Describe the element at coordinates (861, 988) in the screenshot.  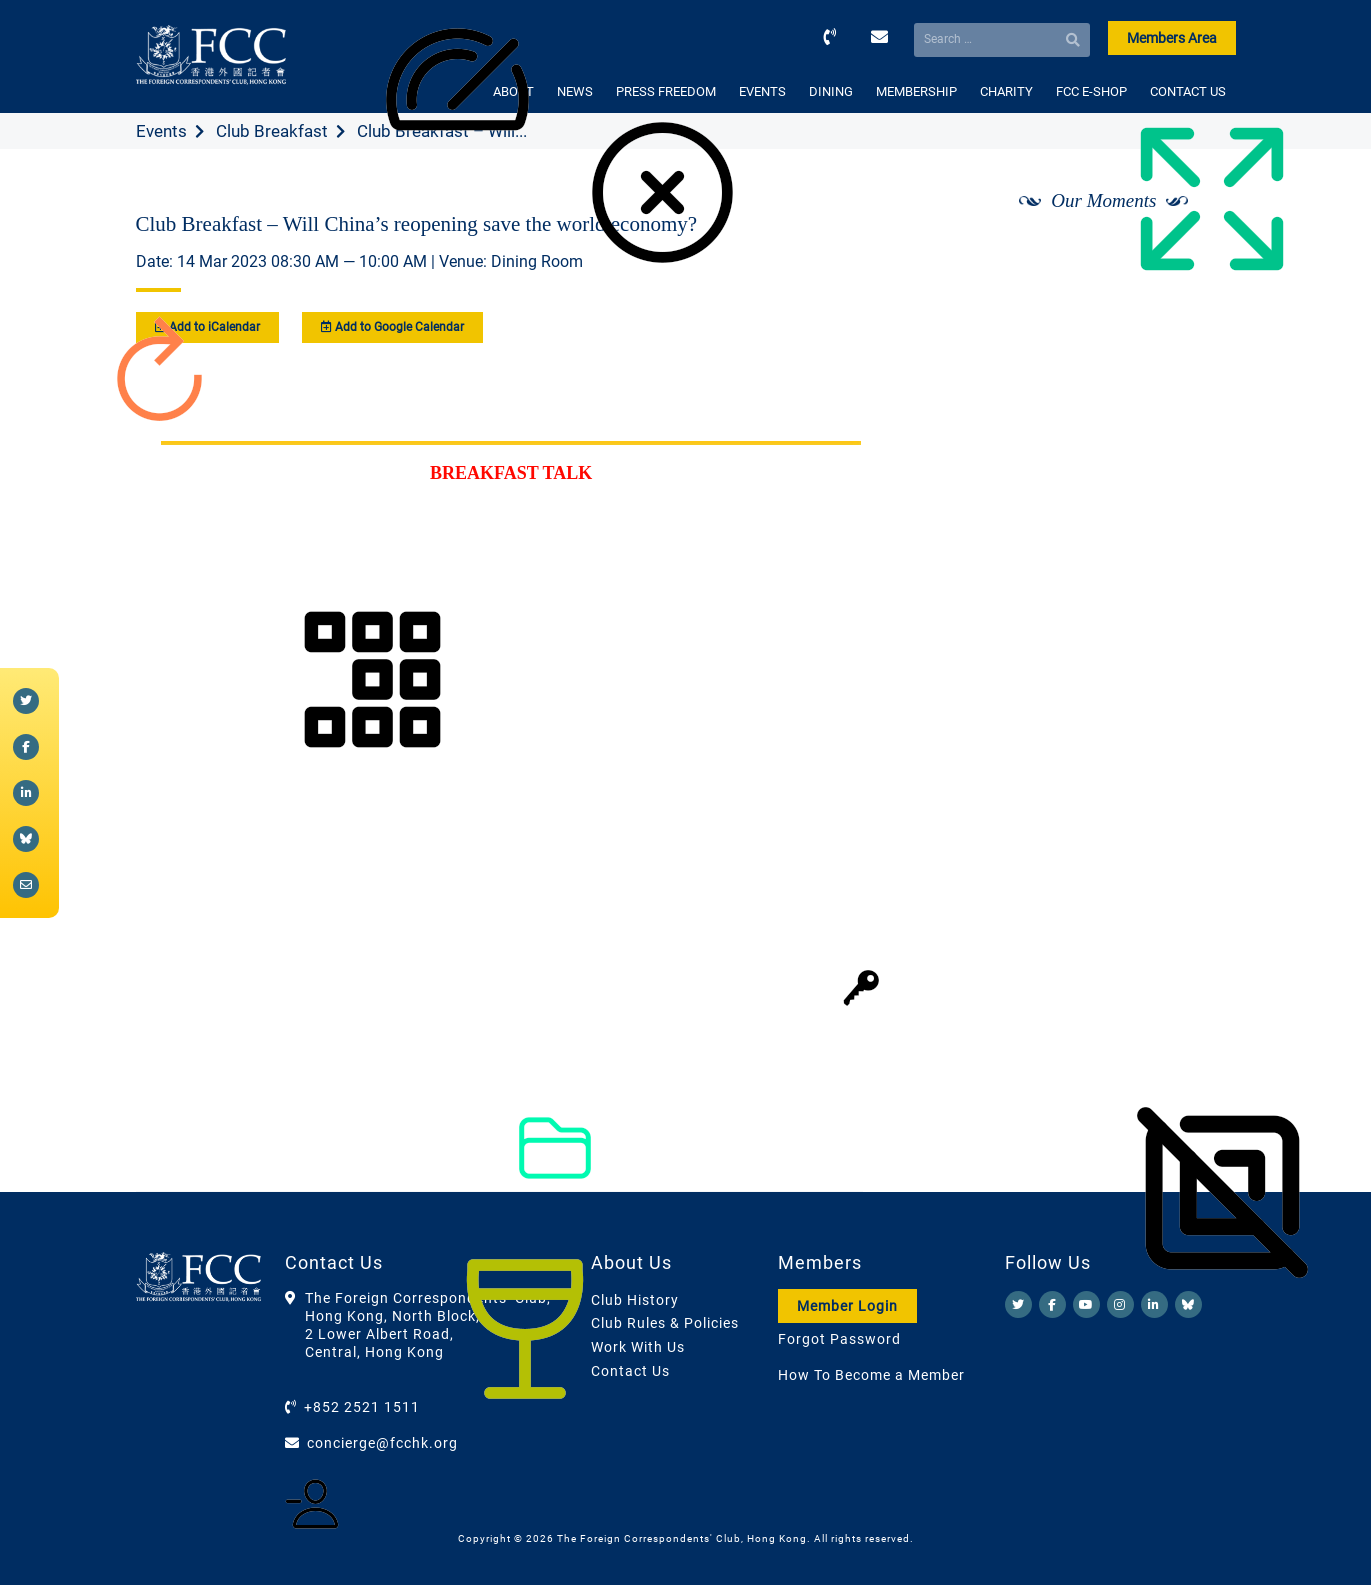
I see `access security or password settings` at that location.